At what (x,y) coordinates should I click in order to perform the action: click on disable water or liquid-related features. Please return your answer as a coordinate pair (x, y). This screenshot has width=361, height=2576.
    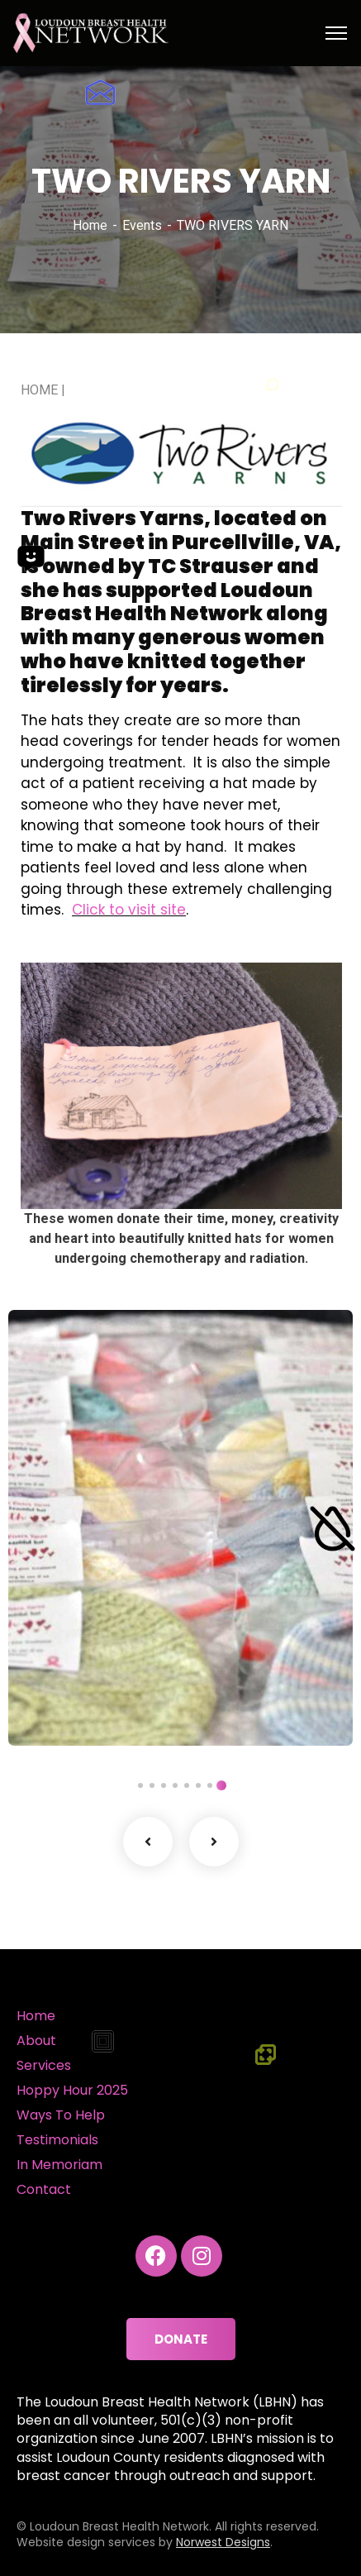
    Looking at the image, I should click on (332, 1528).